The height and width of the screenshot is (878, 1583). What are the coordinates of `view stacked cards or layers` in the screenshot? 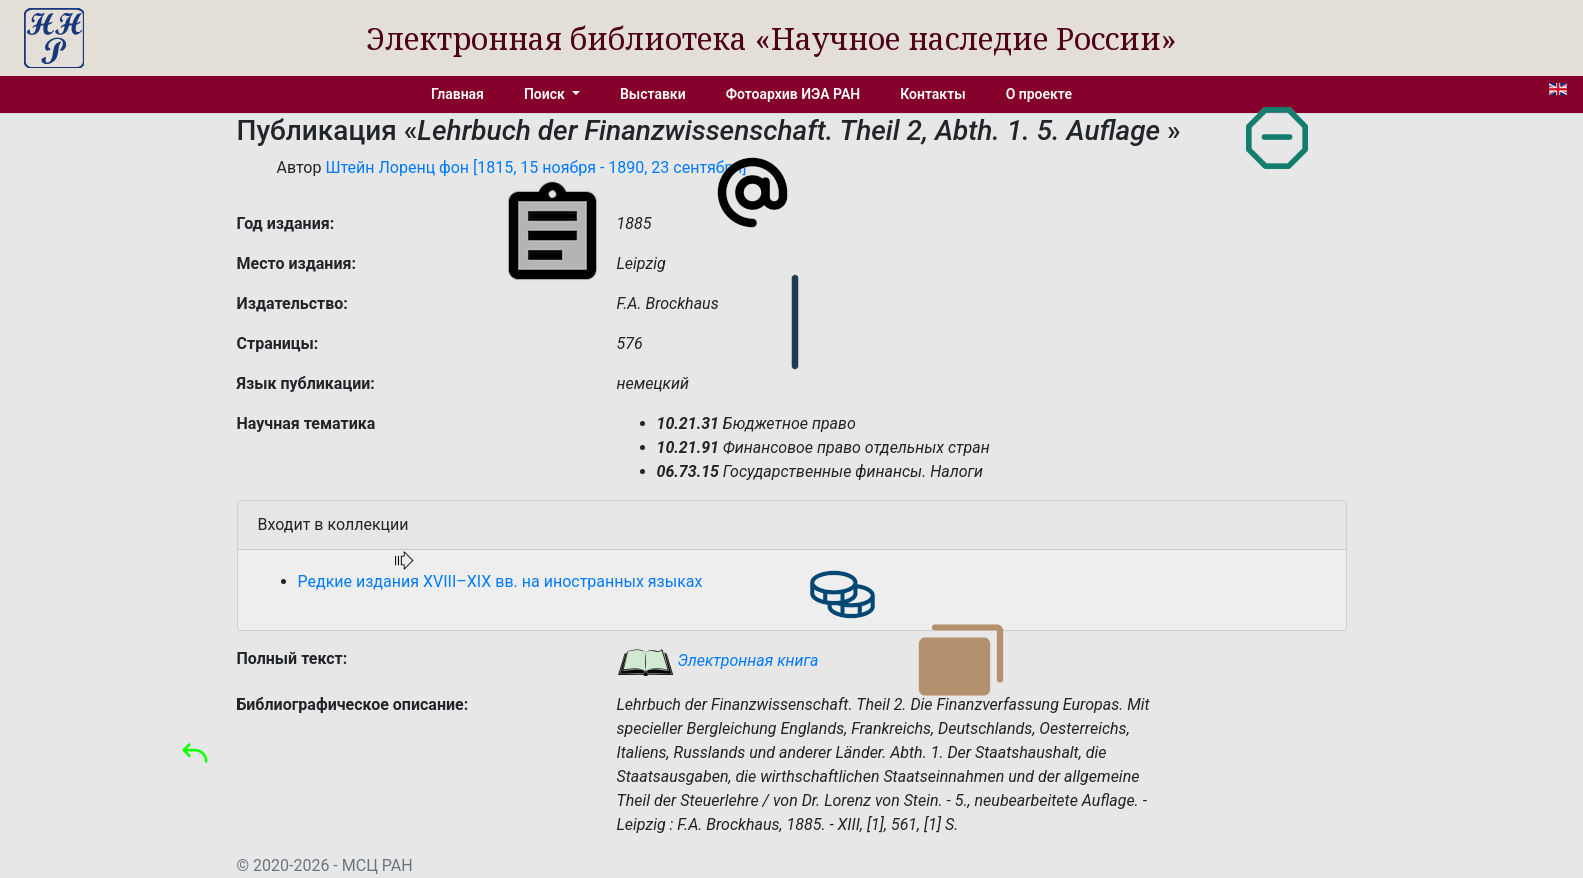 It's located at (961, 660).